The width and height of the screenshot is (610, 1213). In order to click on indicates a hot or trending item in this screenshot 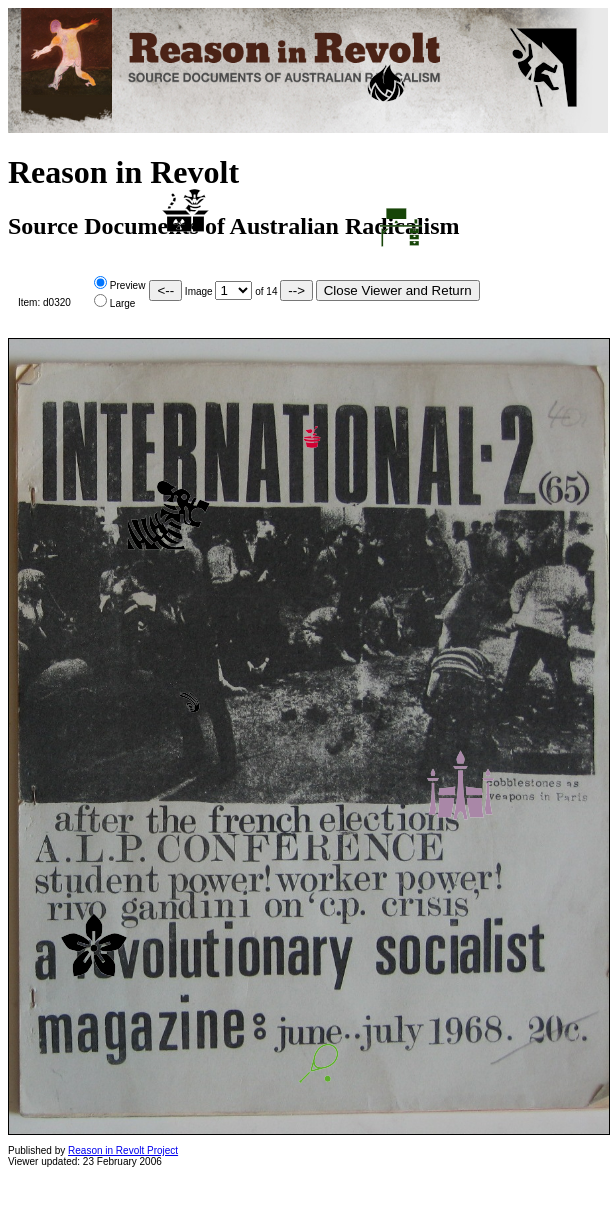, I will do `click(386, 83)`.